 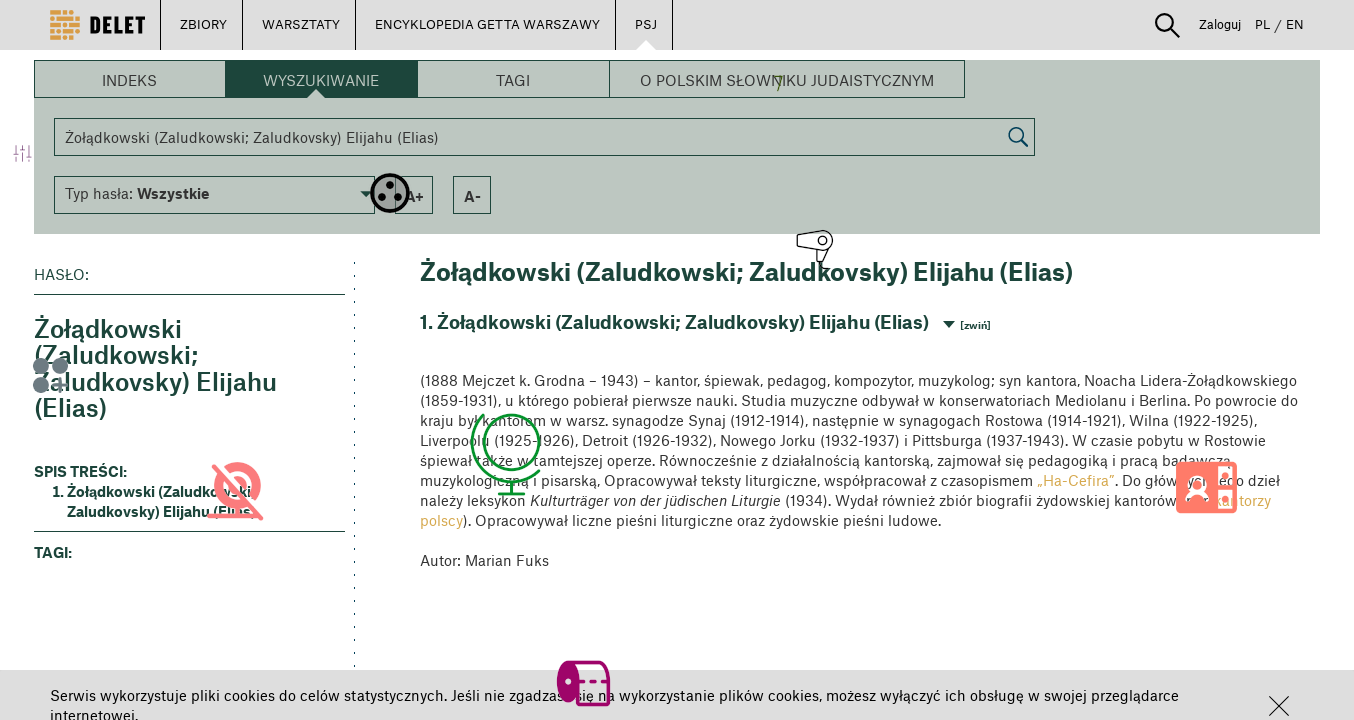 What do you see at coordinates (1206, 487) in the screenshot?
I see `start or join a video conference` at bounding box center [1206, 487].